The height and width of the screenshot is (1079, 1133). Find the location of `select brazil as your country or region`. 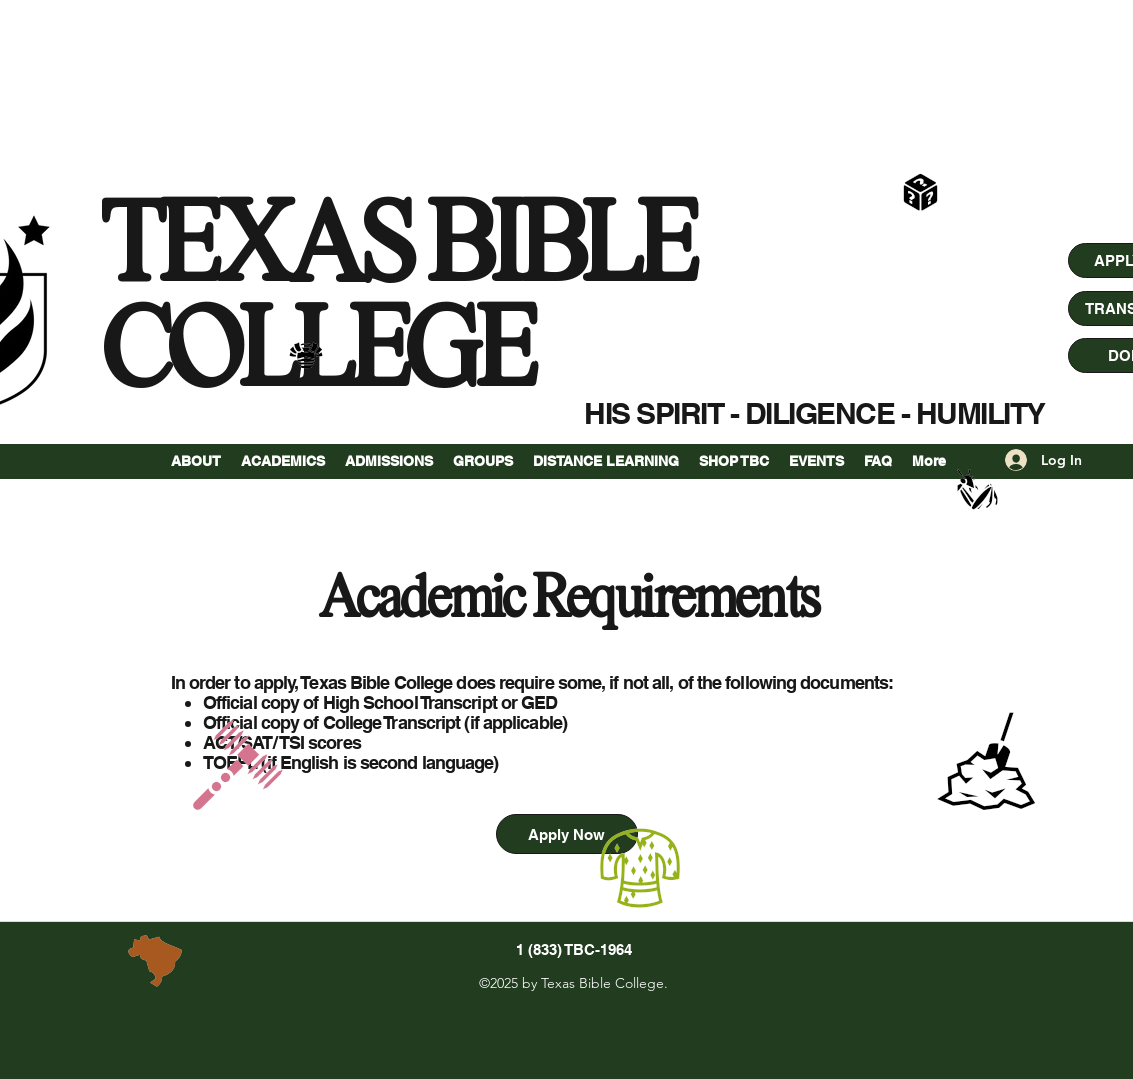

select brazil as your country or region is located at coordinates (155, 961).